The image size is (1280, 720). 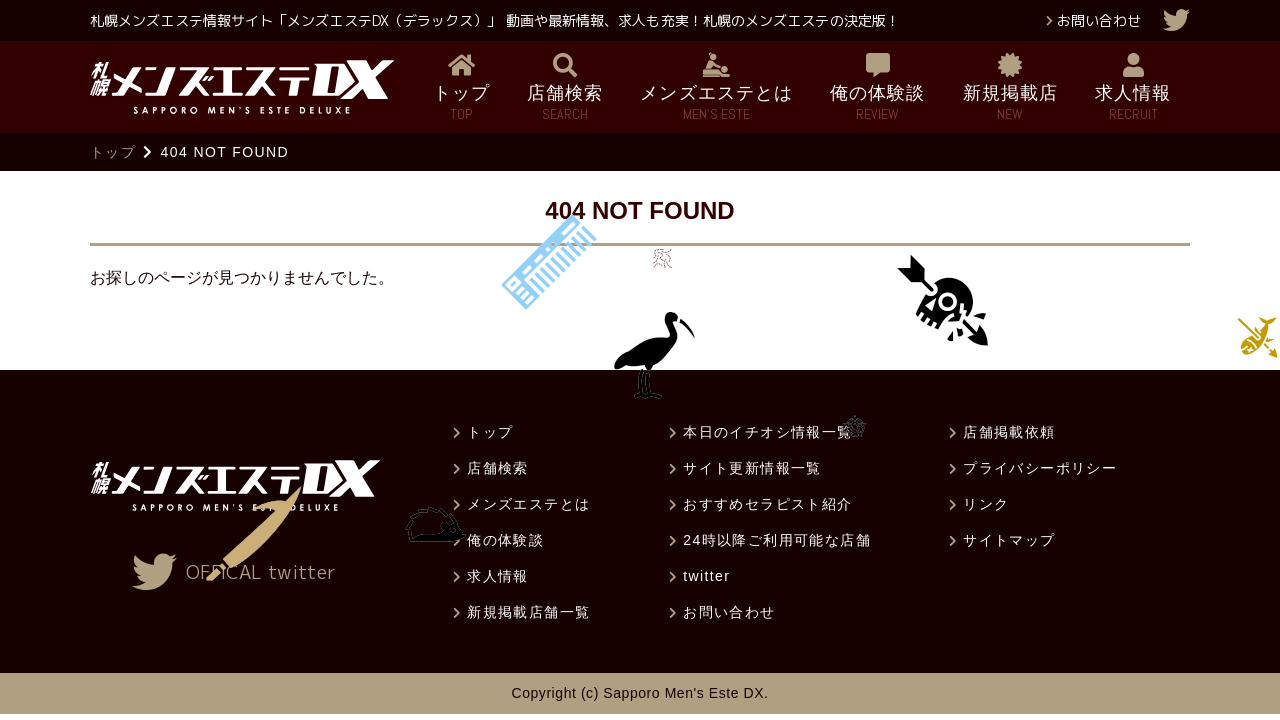 I want to click on ibis bird icon for wildlife or nature category, so click(x=654, y=355).